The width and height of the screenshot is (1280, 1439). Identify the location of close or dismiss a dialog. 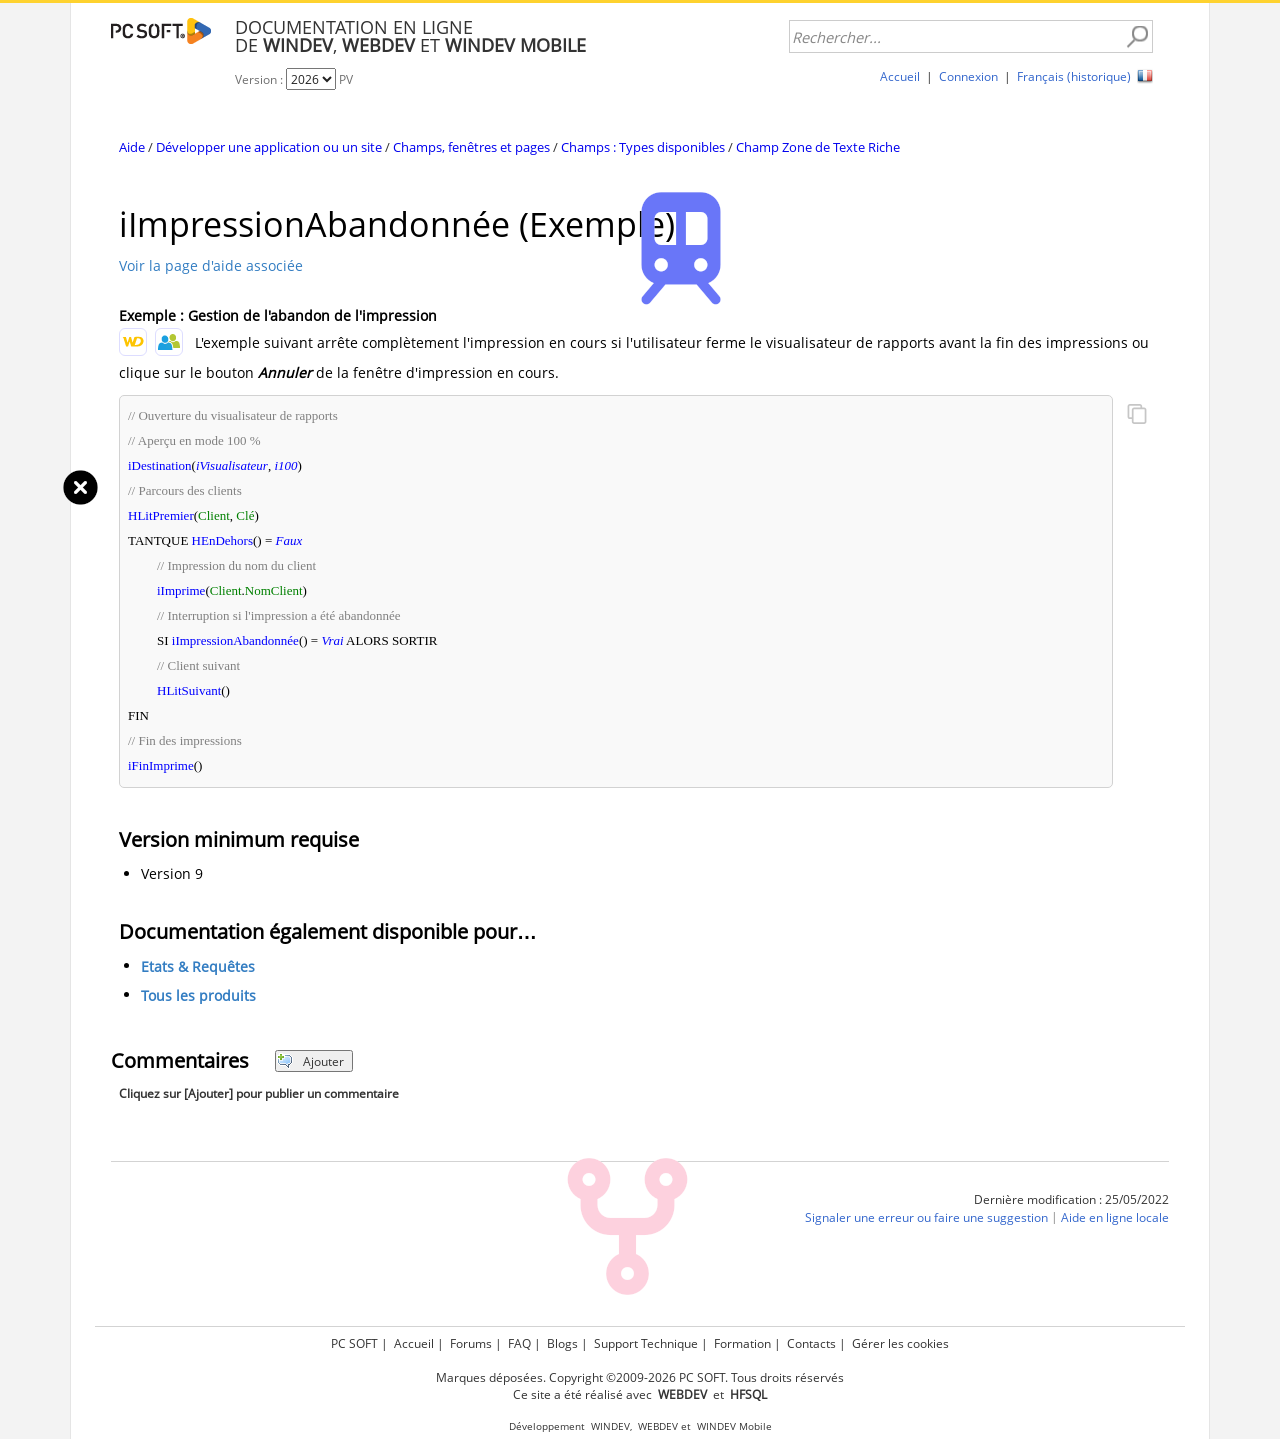
(80, 487).